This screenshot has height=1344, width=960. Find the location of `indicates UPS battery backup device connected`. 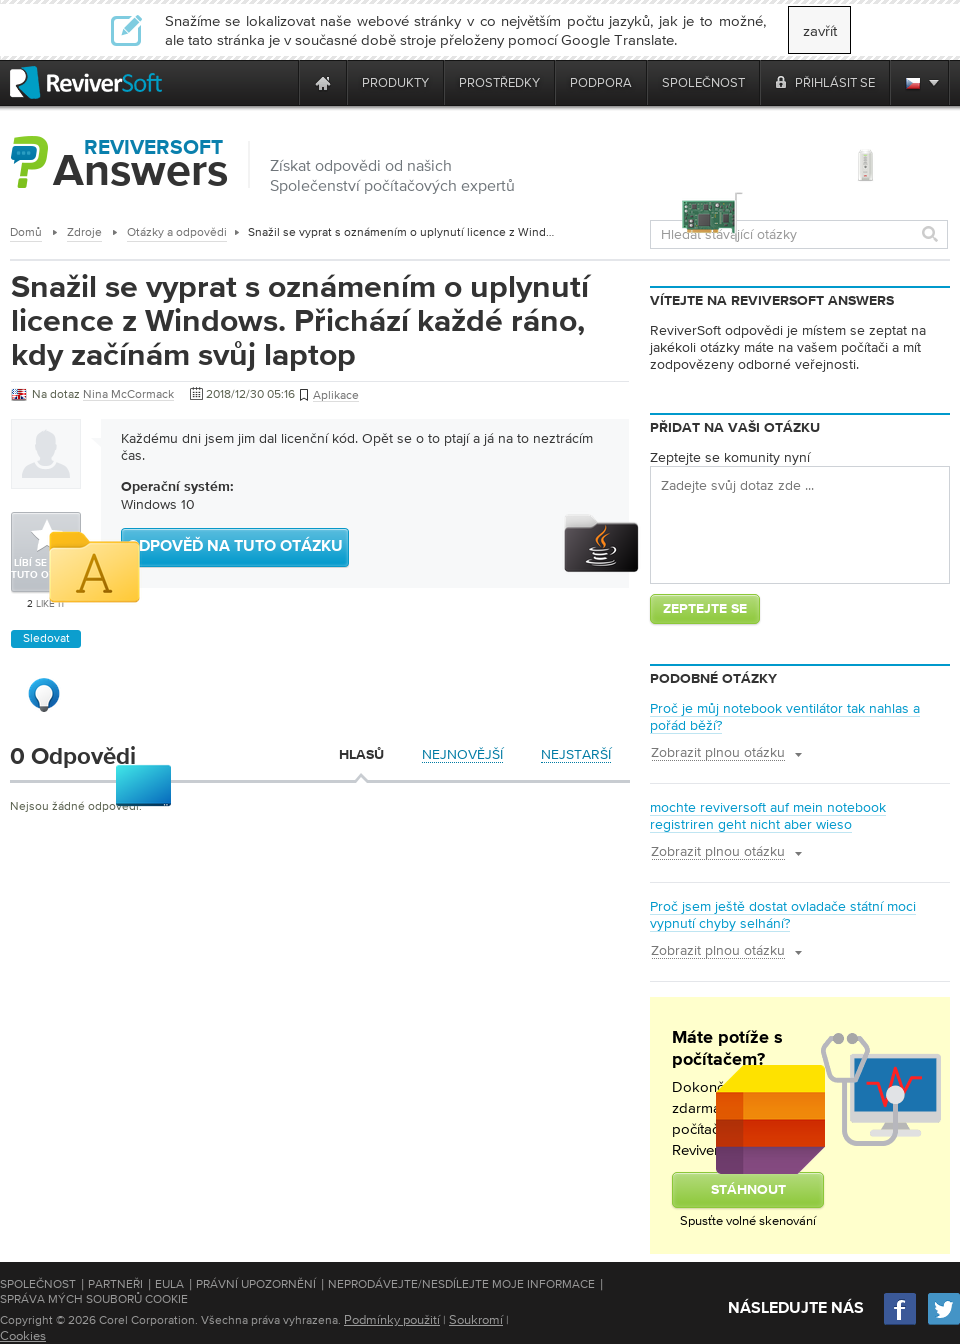

indicates UPS battery backup device connected is located at coordinates (865, 165).